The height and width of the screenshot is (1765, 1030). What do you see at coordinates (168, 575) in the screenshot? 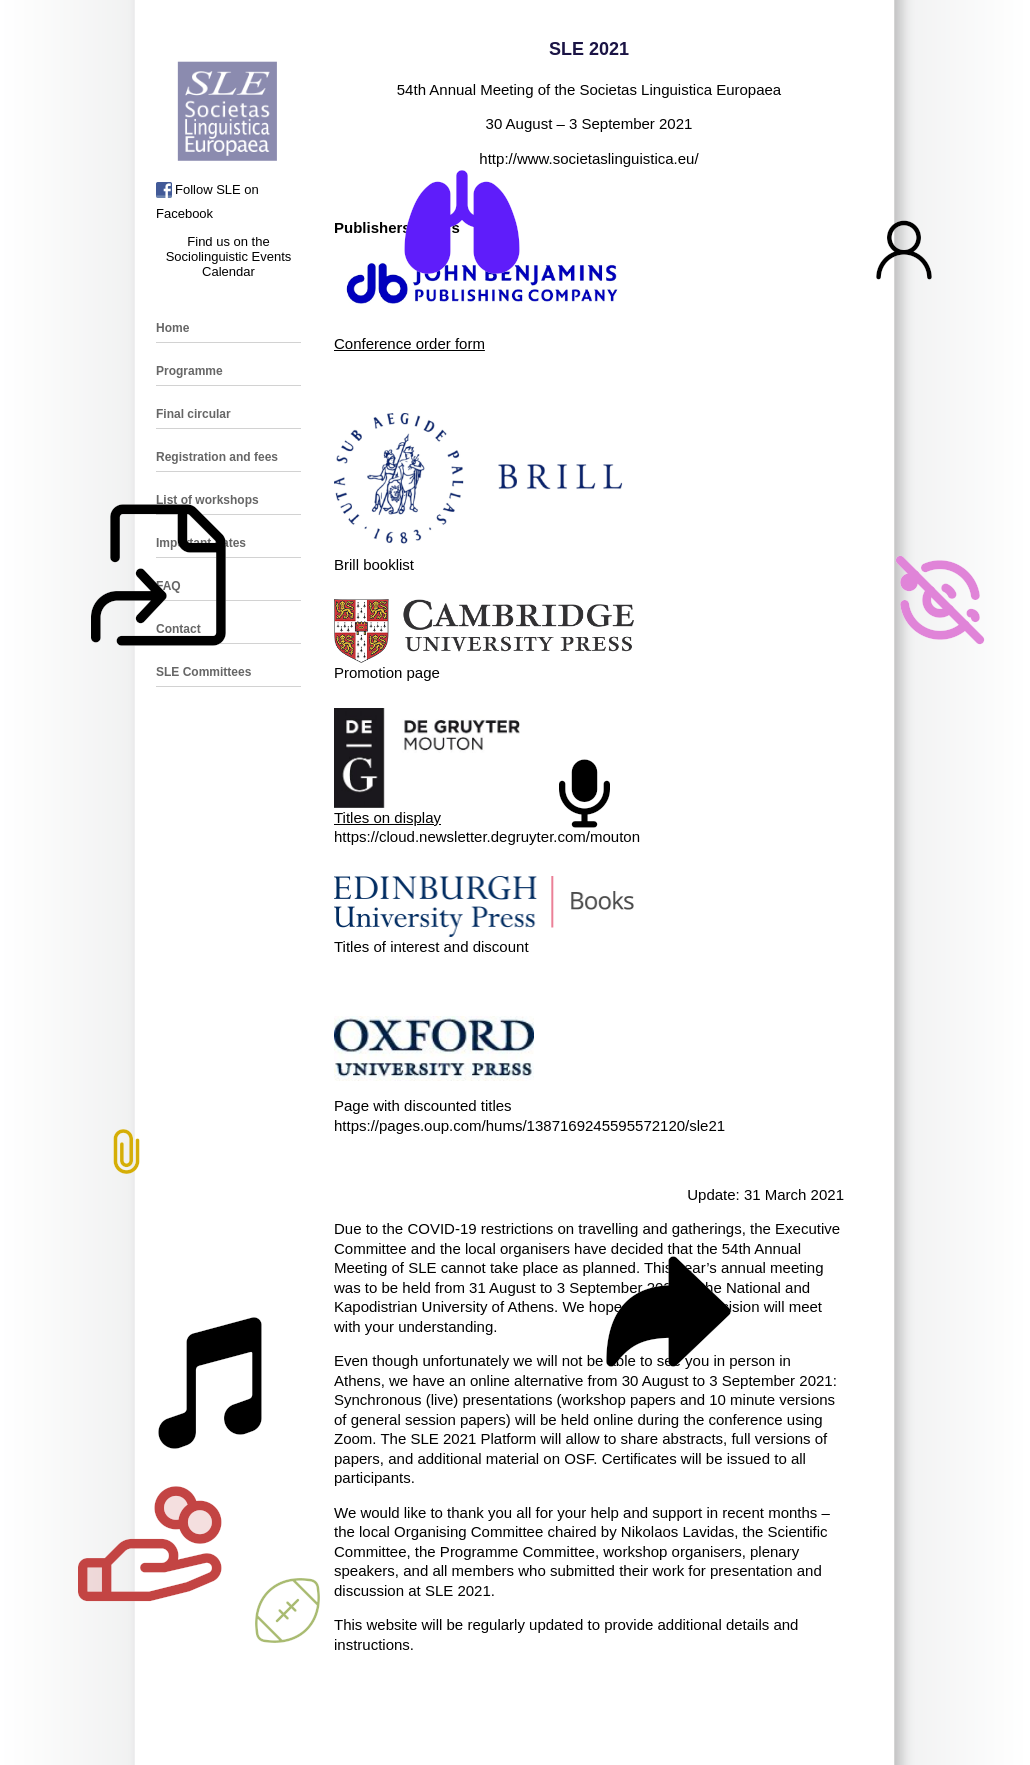
I see `open a linked or referenced file` at bounding box center [168, 575].